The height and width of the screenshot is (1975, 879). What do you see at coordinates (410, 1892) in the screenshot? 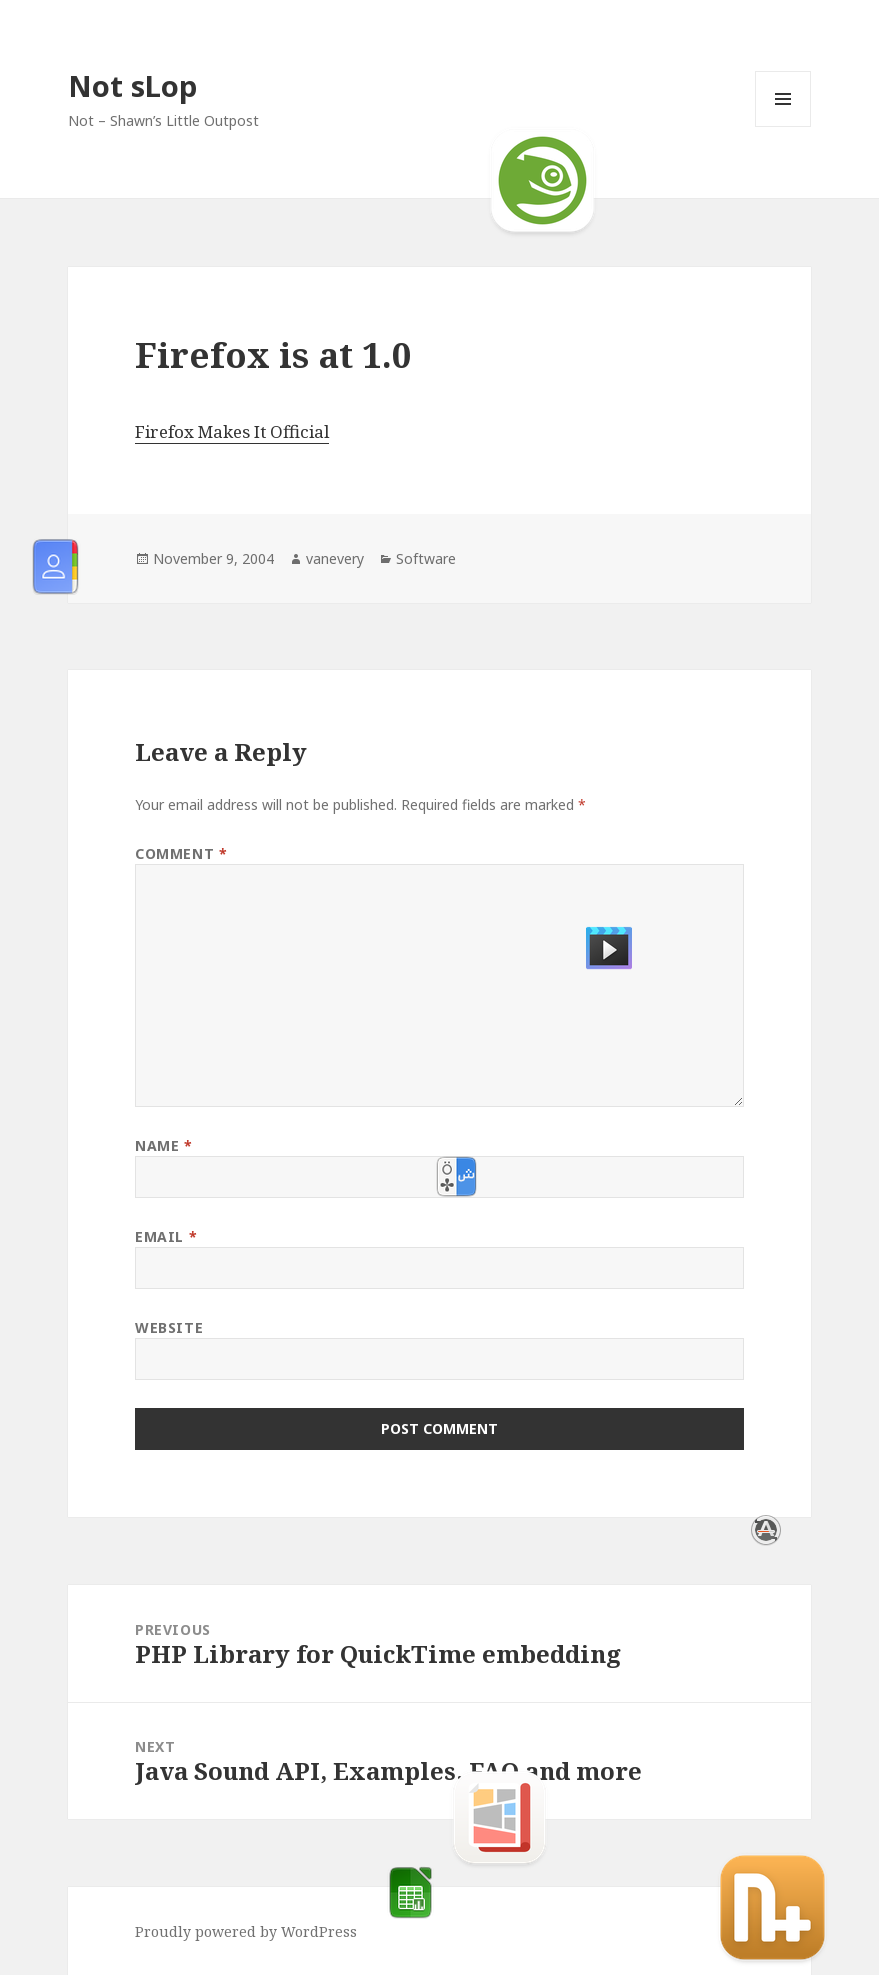
I see `open LibreOffice Calc spreadsheet application` at bounding box center [410, 1892].